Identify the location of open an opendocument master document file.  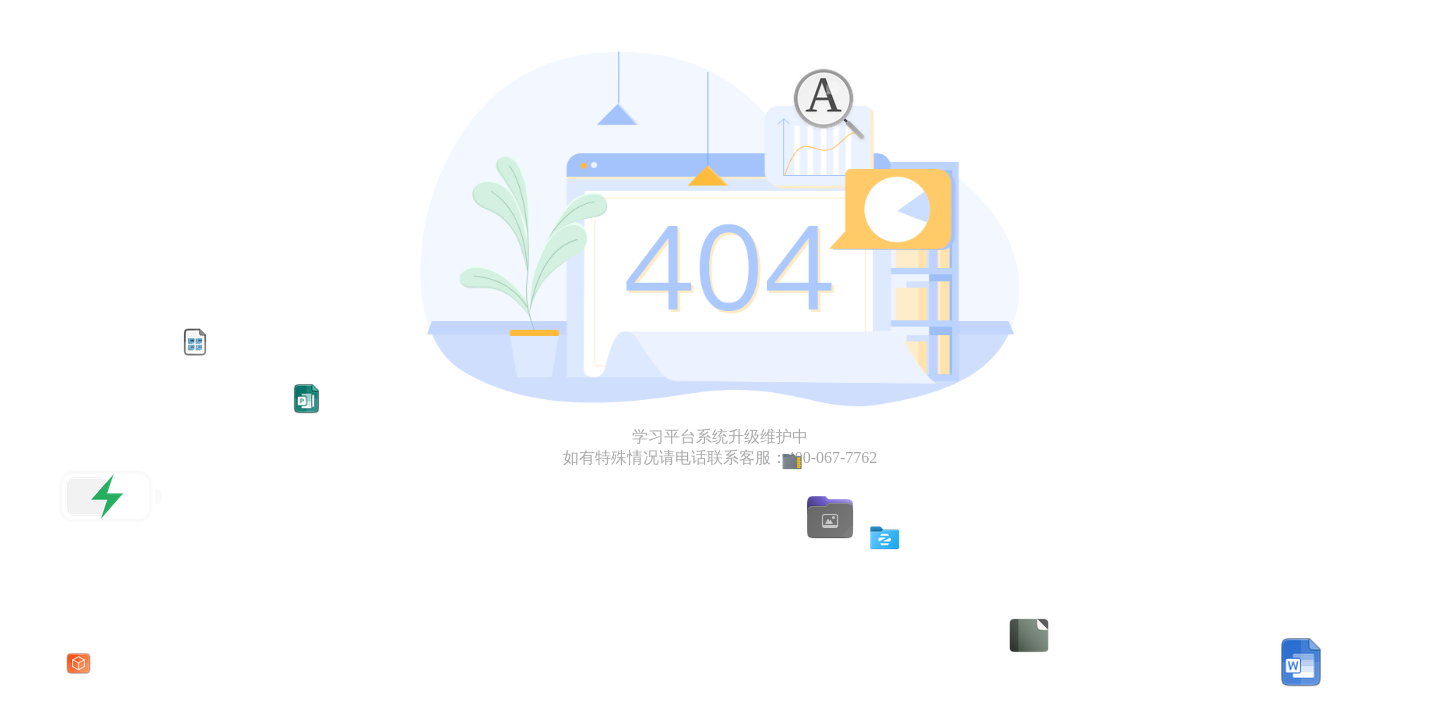
(195, 342).